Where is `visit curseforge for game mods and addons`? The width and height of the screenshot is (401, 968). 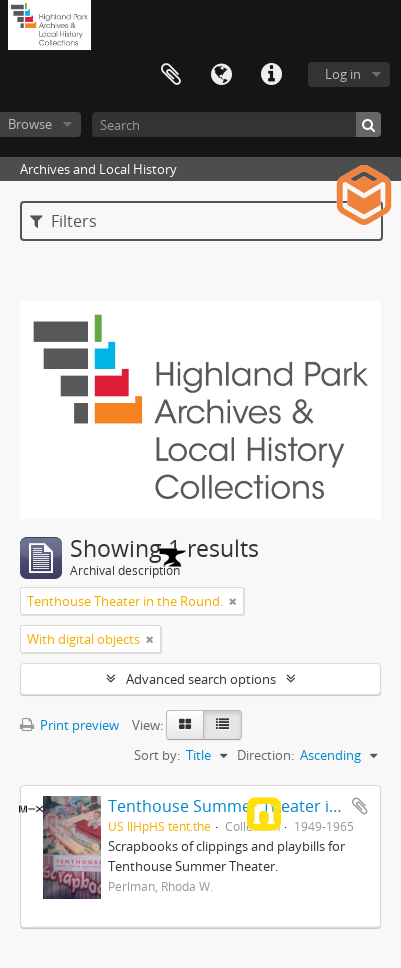 visit curseforge for game mods and addons is located at coordinates (171, 557).